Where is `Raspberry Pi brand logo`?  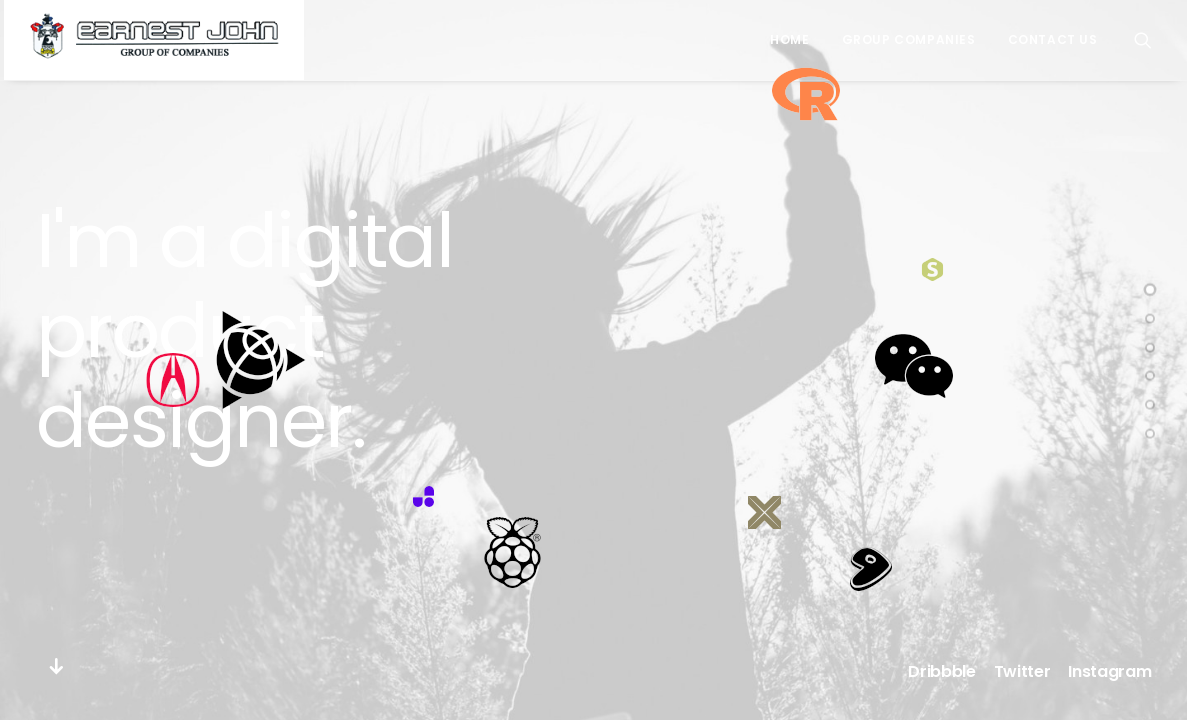 Raspberry Pi brand logo is located at coordinates (512, 552).